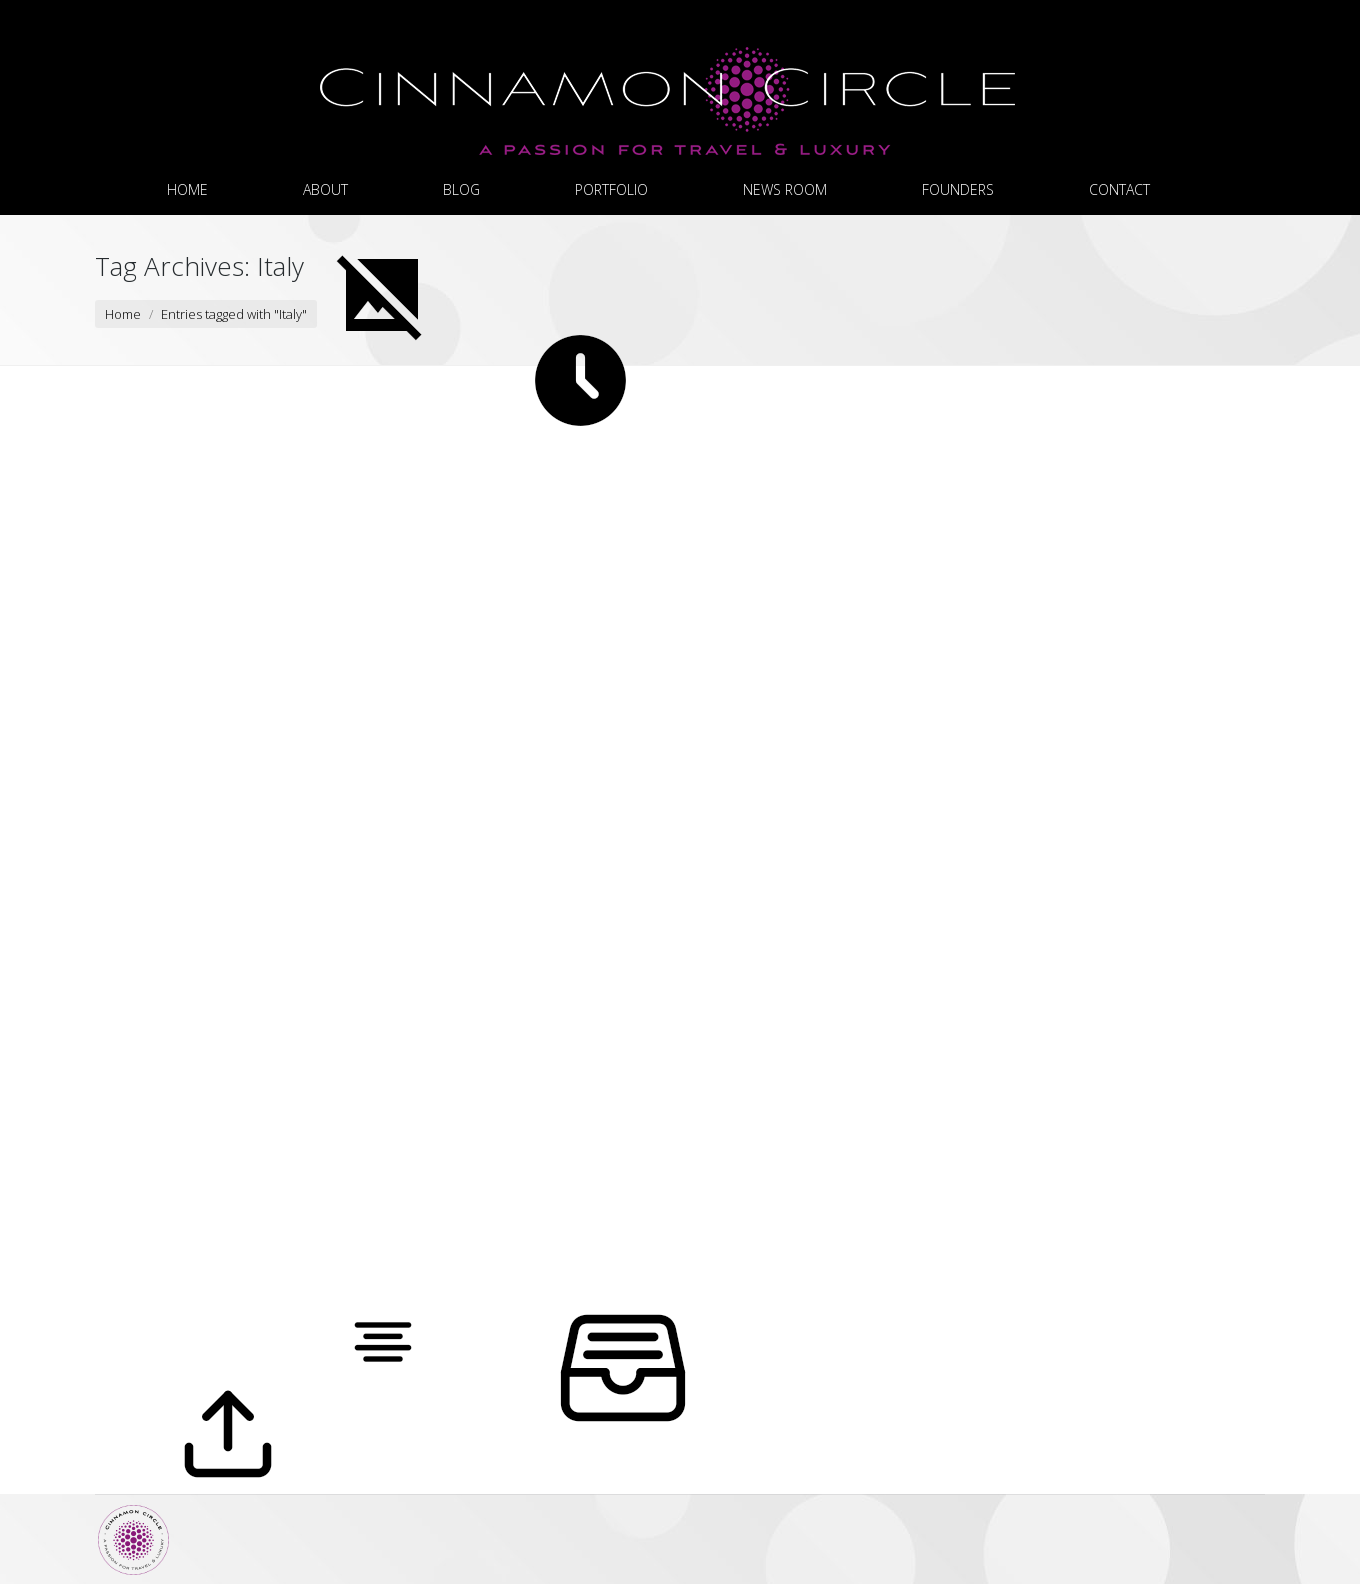 This screenshot has height=1584, width=1360. What do you see at coordinates (382, 295) in the screenshot?
I see `image failed to load or is unavailable` at bounding box center [382, 295].